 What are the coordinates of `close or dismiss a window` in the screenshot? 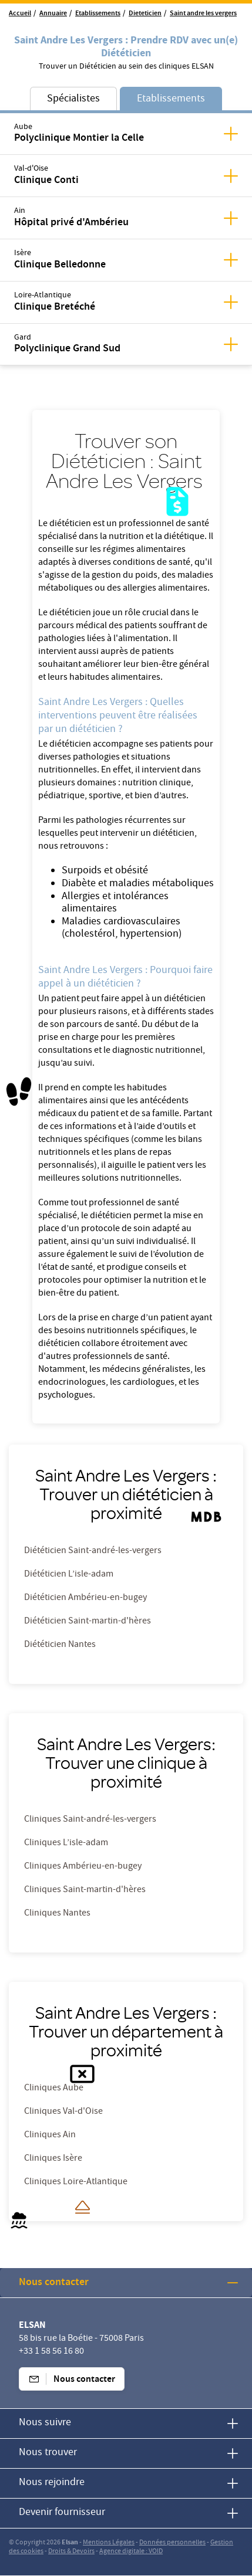 It's located at (82, 2074).